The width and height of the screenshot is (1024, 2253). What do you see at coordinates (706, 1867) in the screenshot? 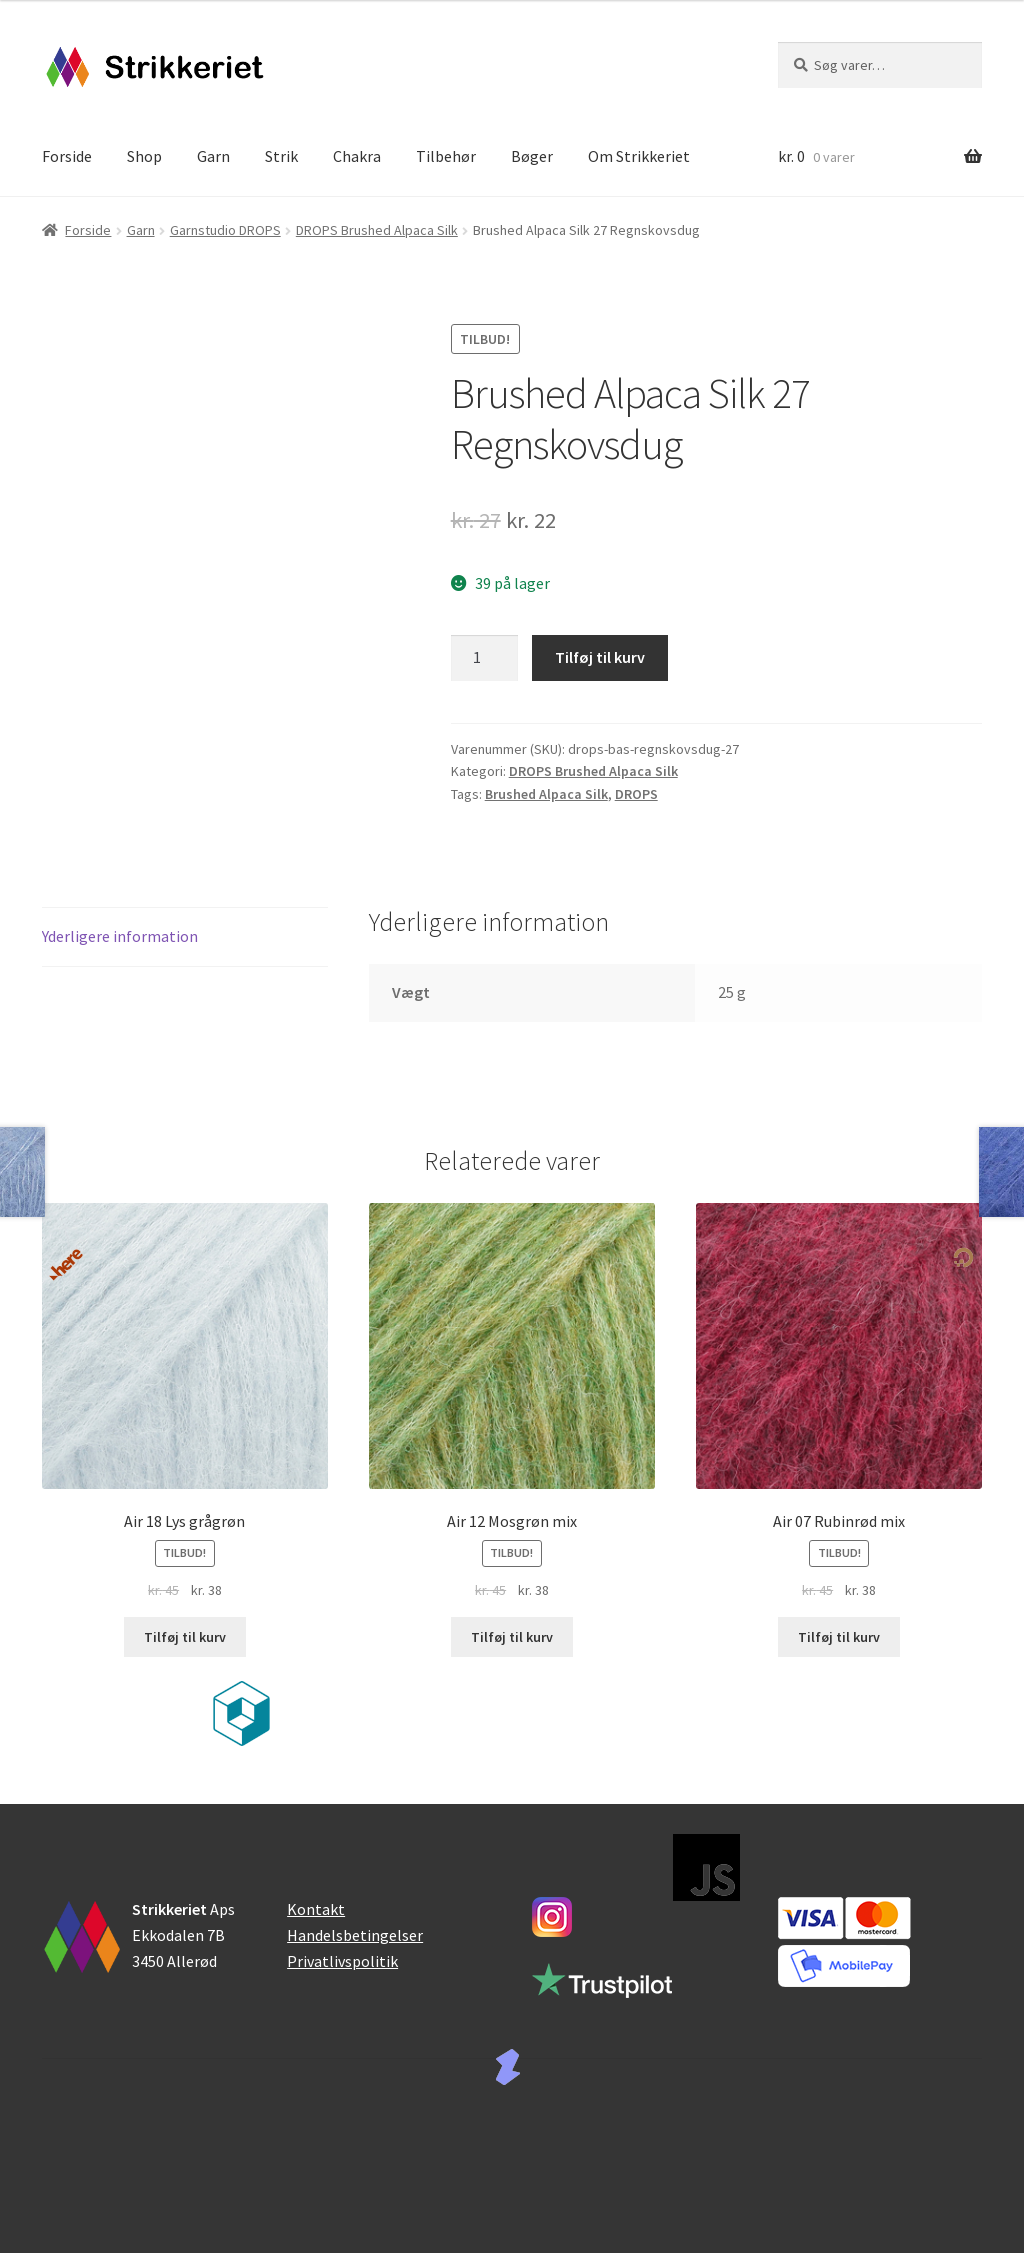
I see `JavaScript programming language logo` at bounding box center [706, 1867].